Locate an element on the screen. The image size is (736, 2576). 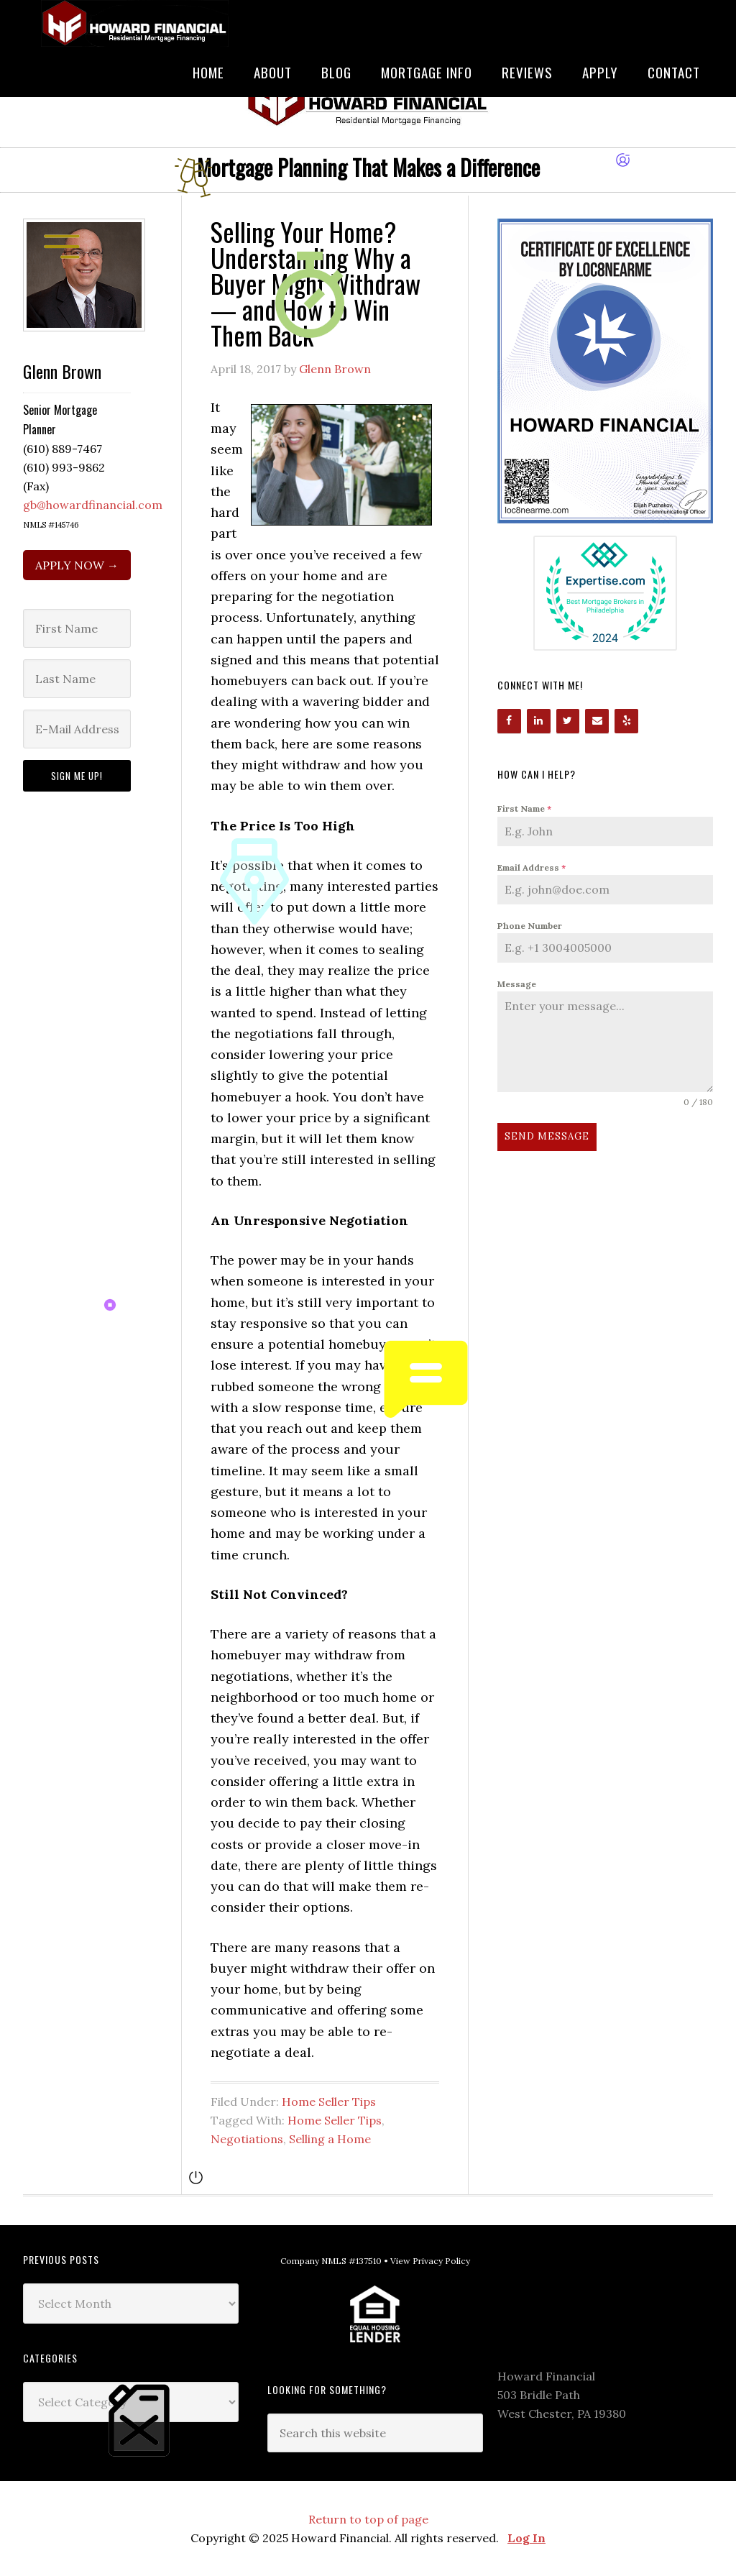
access drawing or illustration tools is located at coordinates (254, 879).